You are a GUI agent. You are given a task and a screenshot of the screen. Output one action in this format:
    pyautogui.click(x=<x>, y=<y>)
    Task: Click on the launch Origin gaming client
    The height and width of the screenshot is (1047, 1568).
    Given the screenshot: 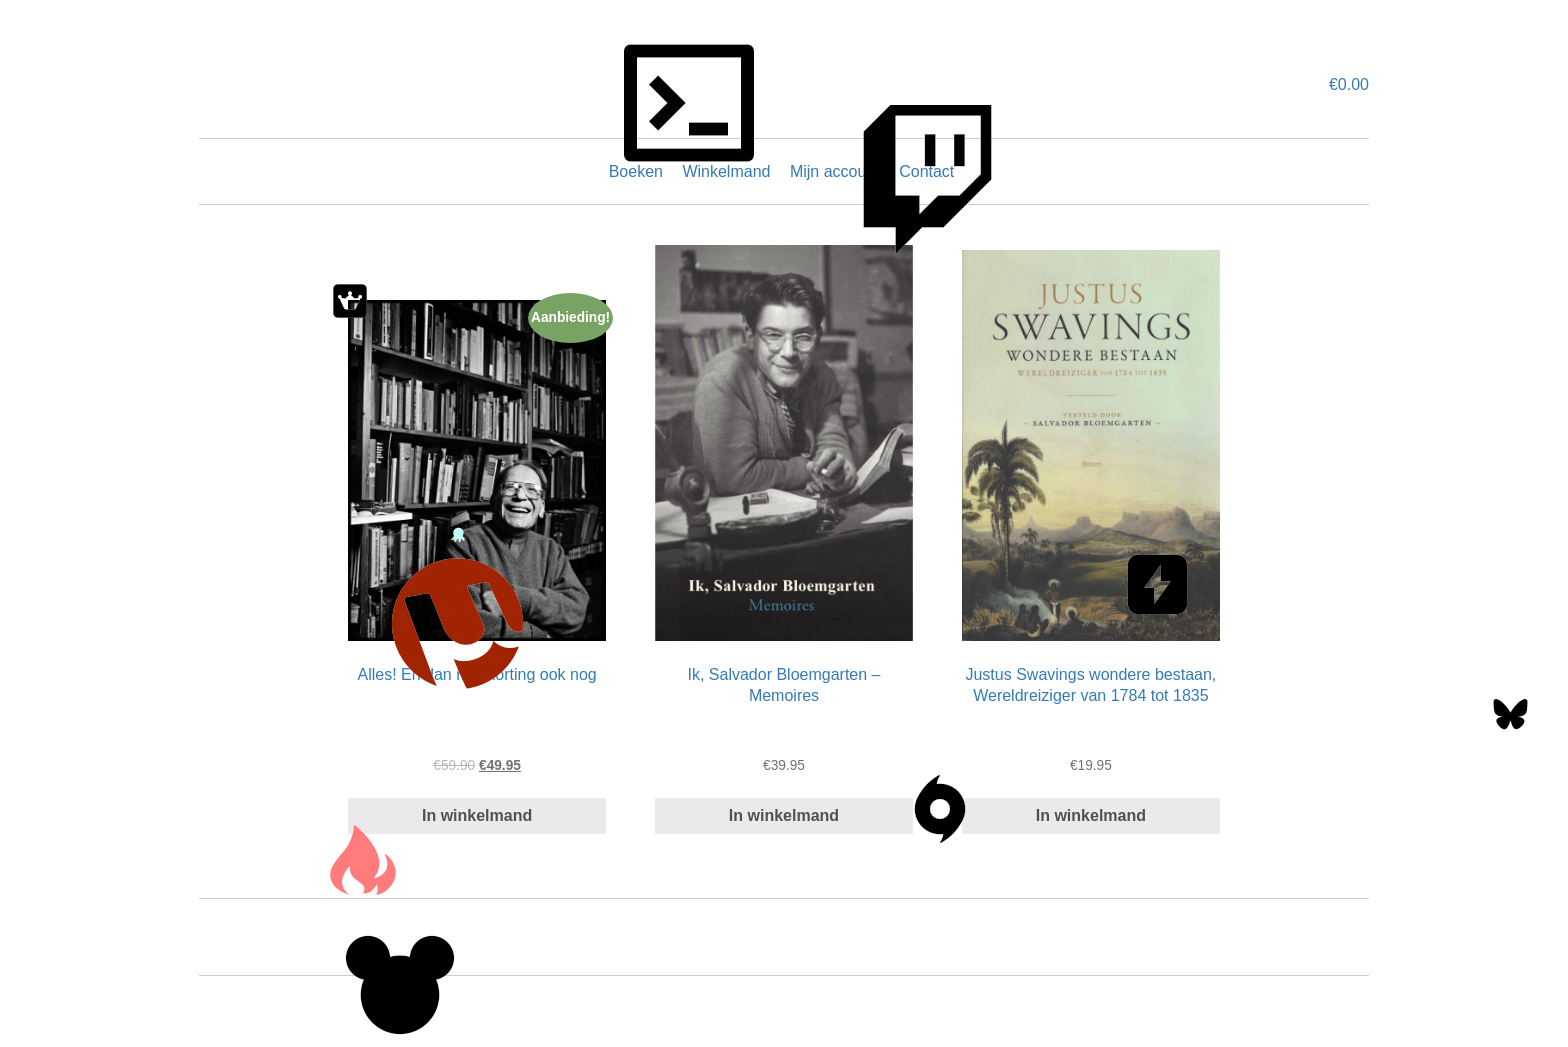 What is the action you would take?
    pyautogui.click(x=940, y=809)
    